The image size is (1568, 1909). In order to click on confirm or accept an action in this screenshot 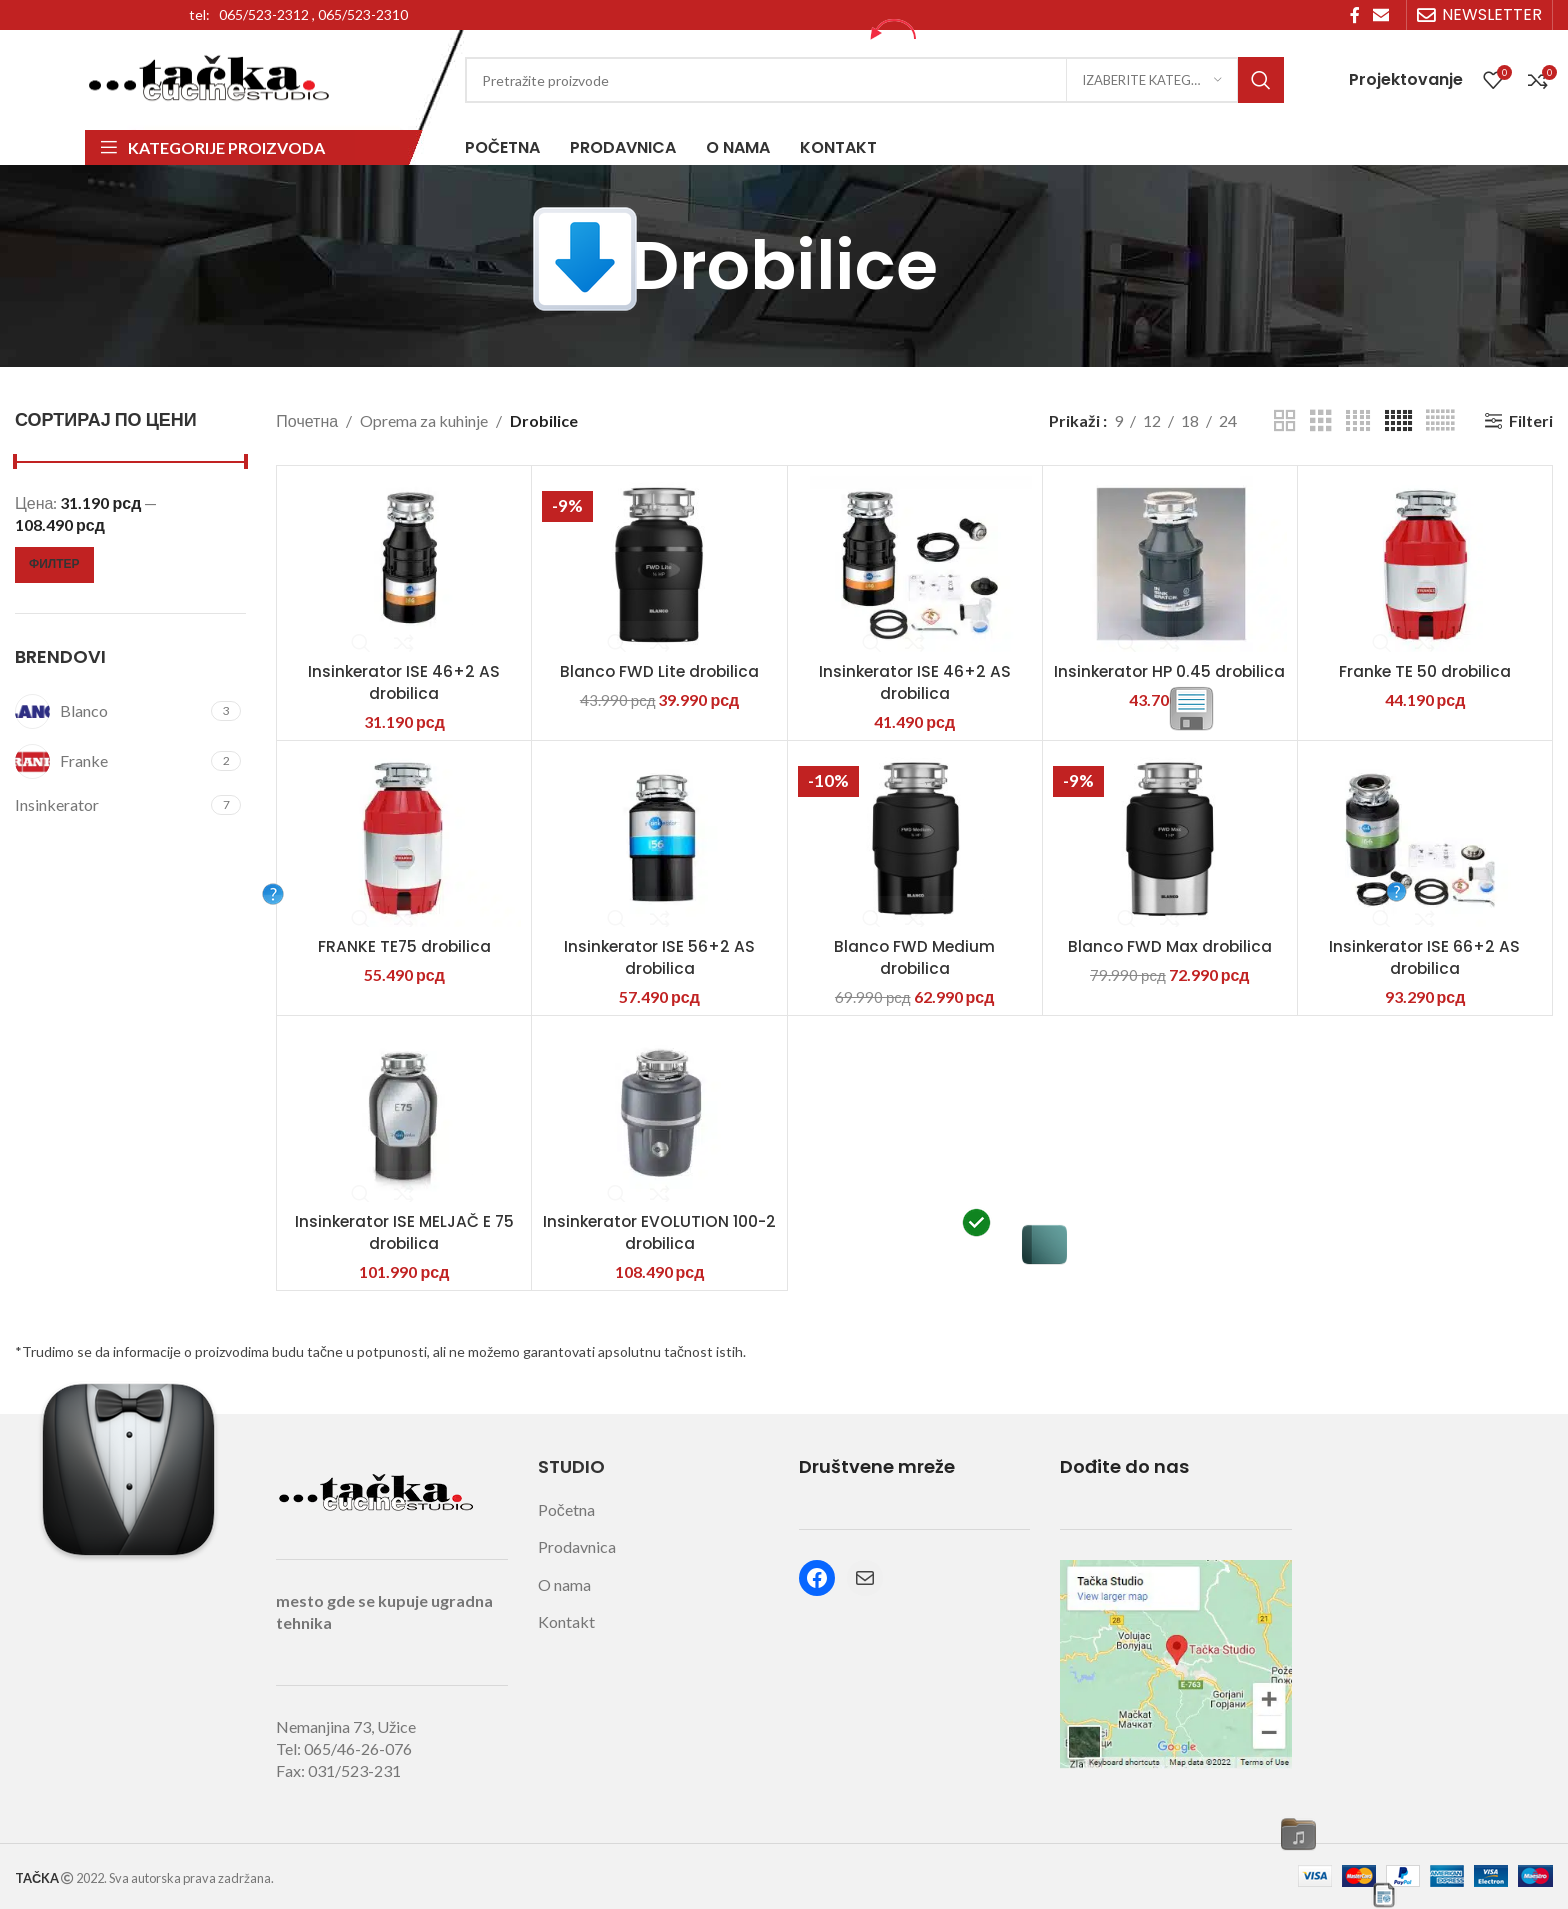, I will do `click(976, 1222)`.